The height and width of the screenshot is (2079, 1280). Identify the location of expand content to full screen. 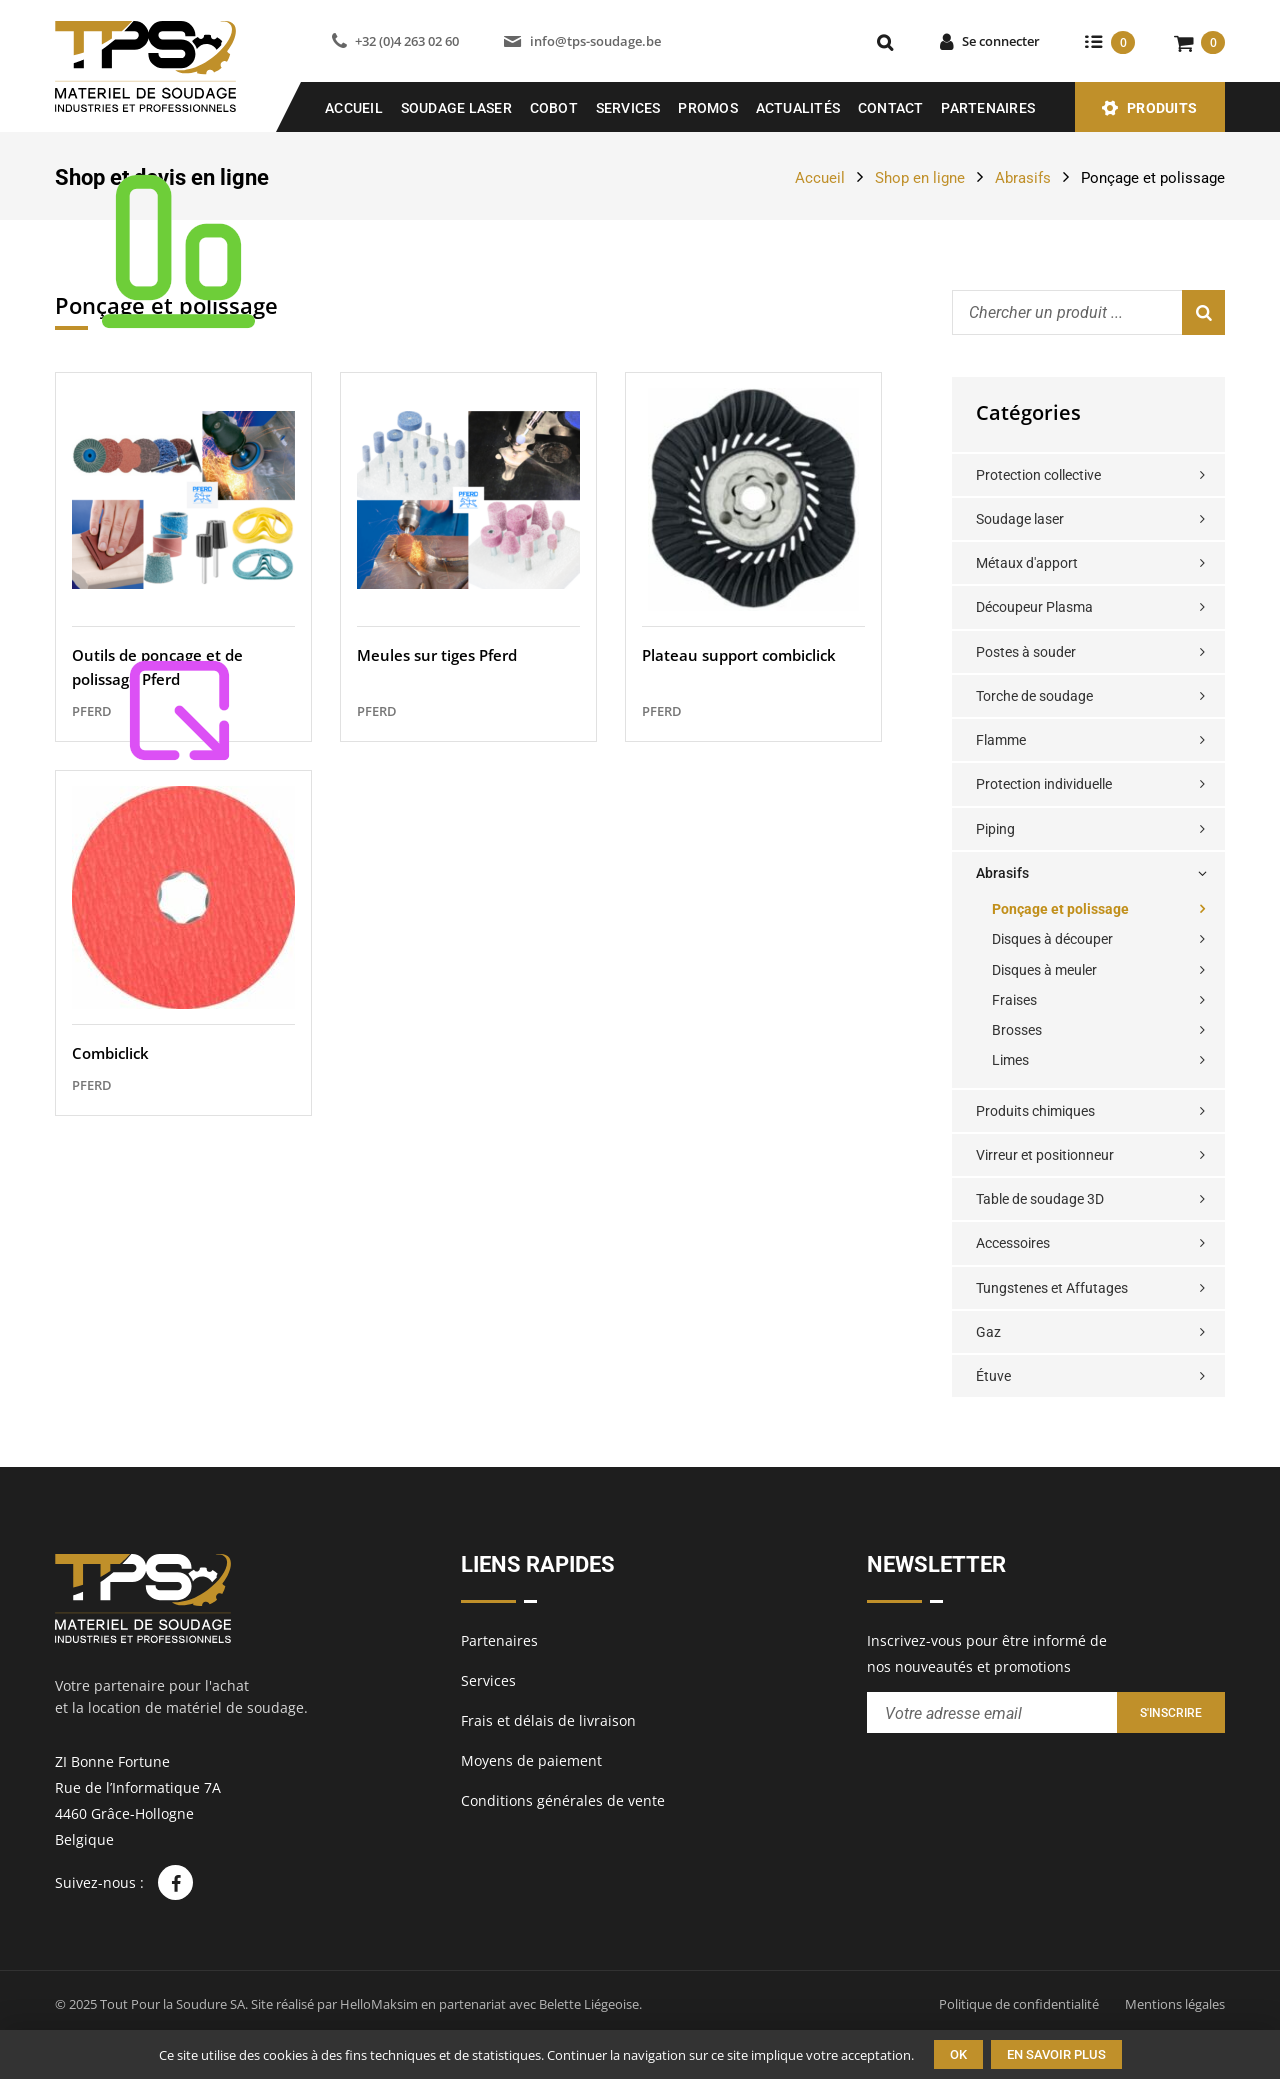
(179, 710).